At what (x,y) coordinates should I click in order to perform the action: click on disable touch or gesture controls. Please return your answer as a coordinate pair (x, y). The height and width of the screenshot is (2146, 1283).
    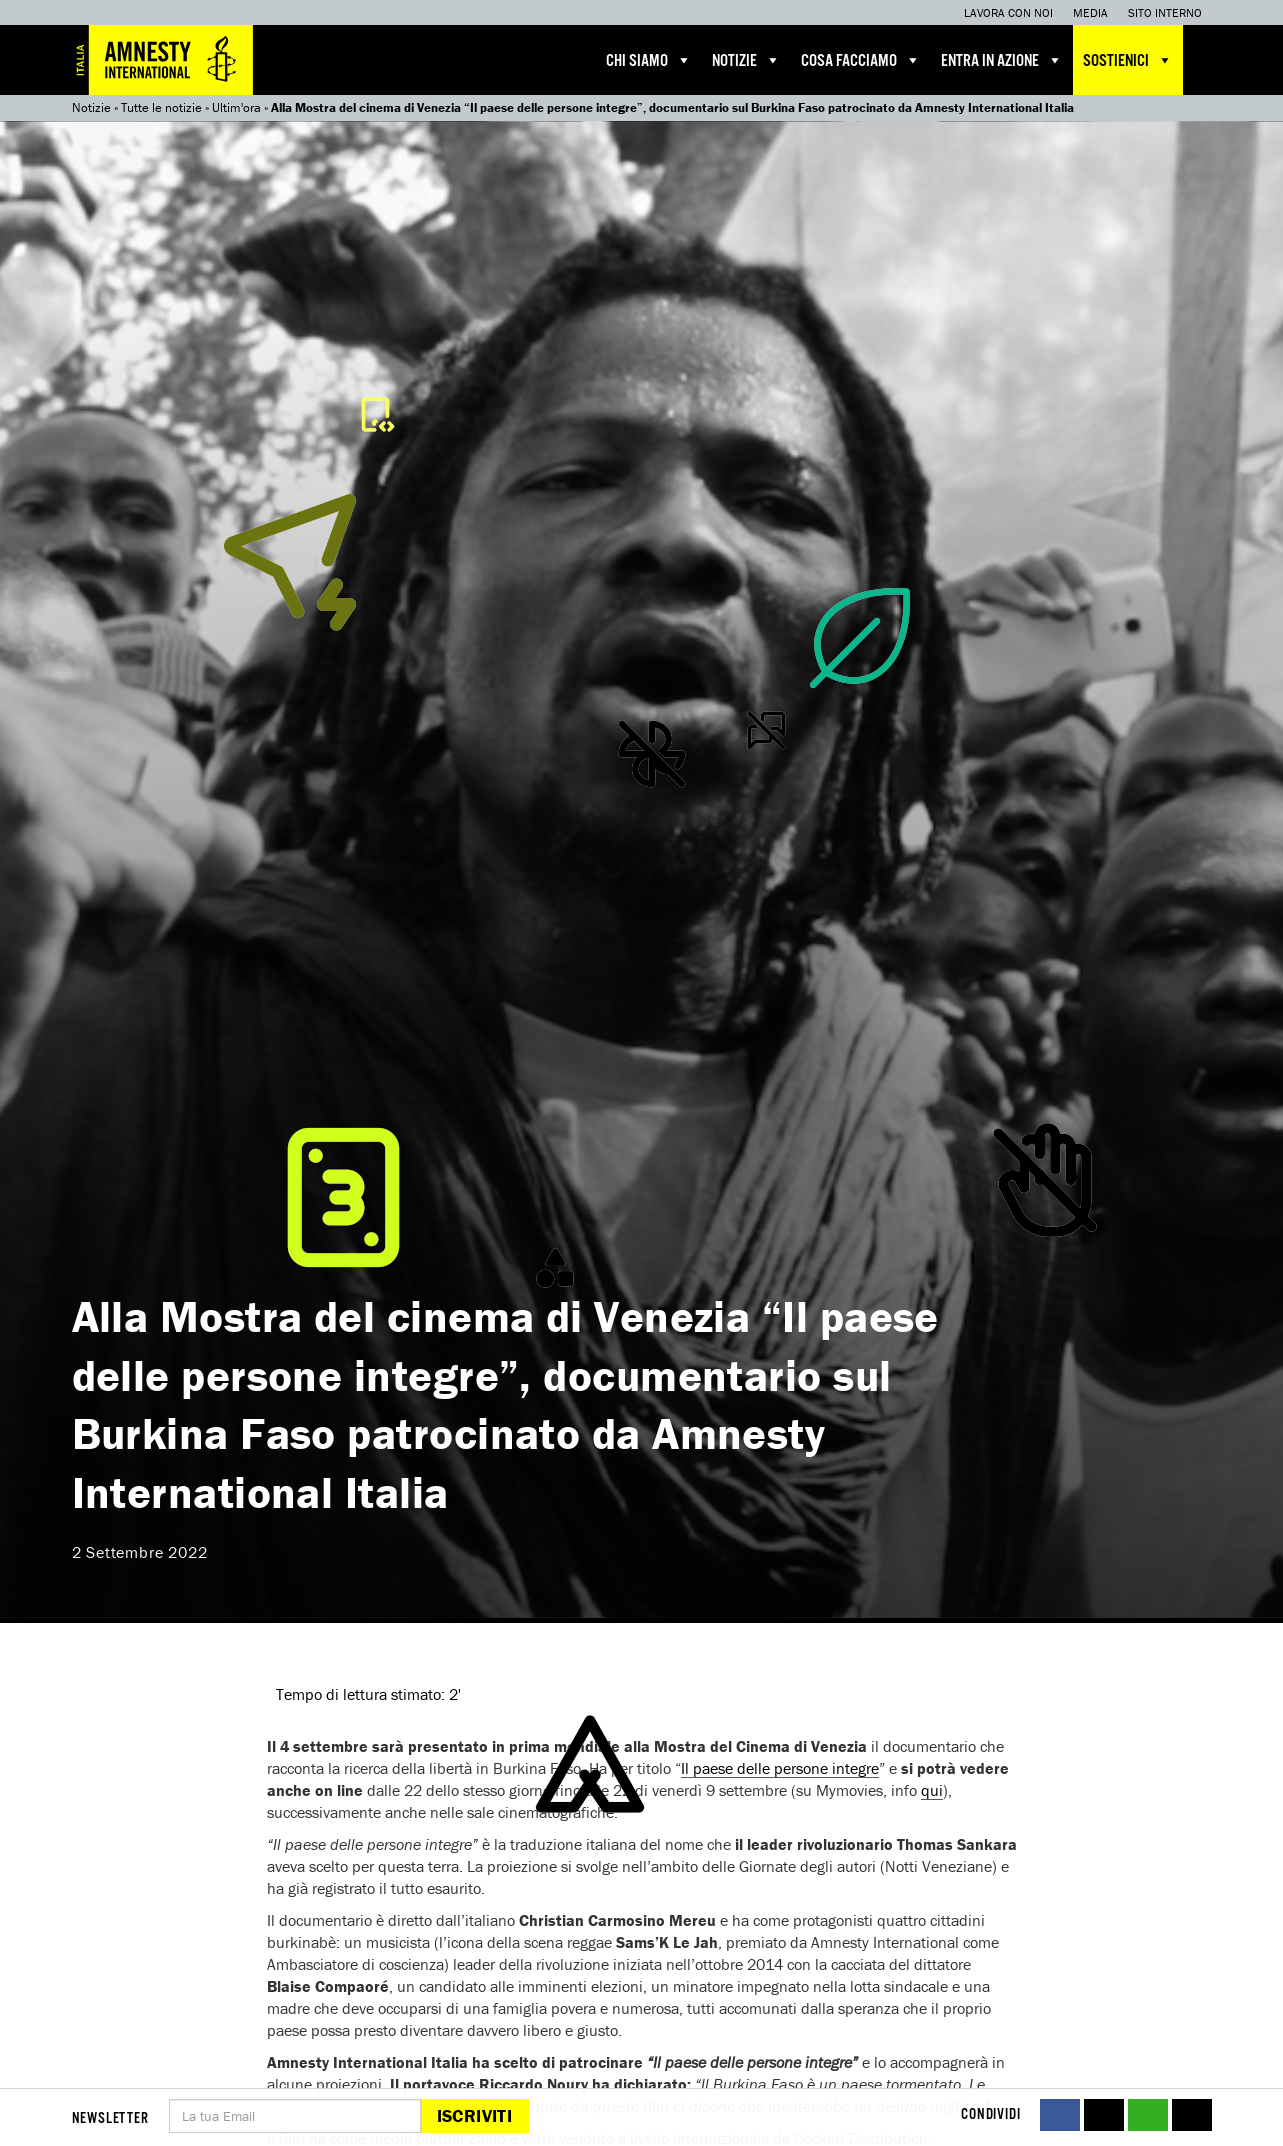
    Looking at the image, I should click on (1045, 1180).